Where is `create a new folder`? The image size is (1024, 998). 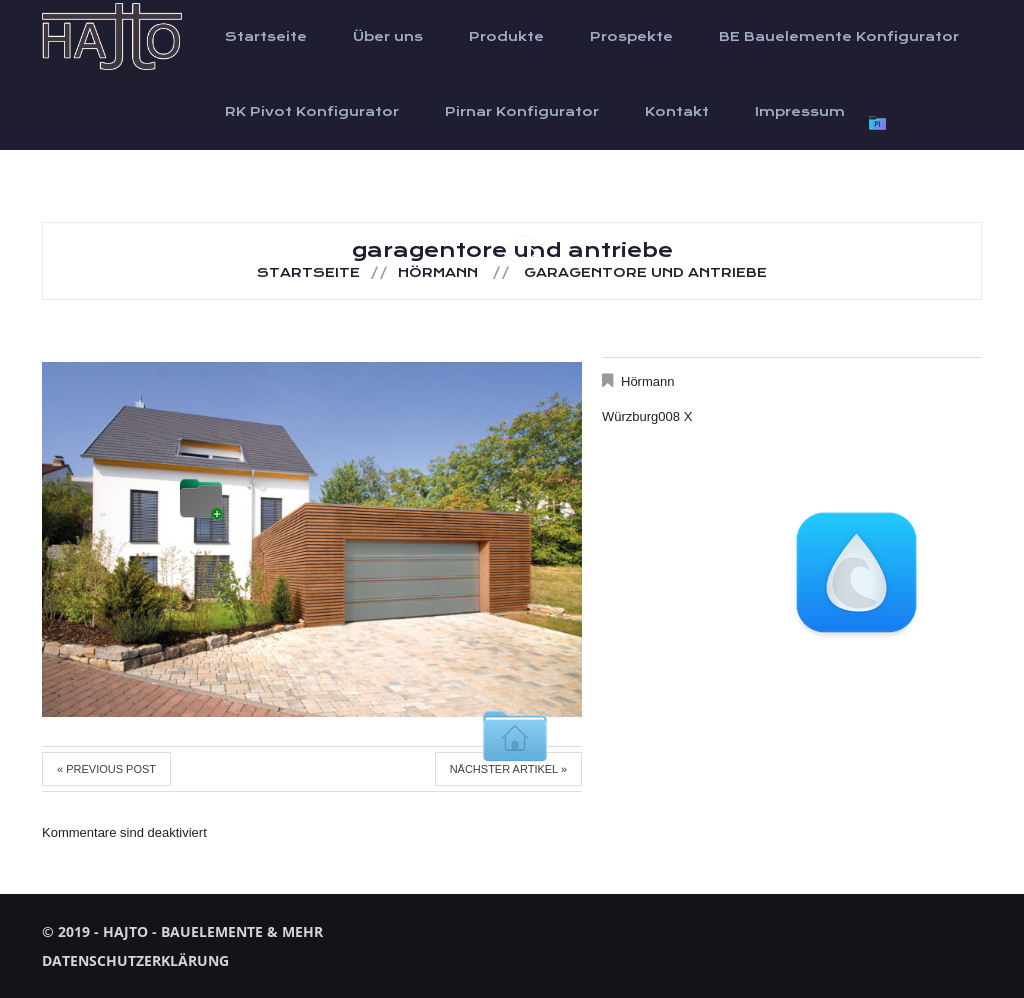 create a new folder is located at coordinates (201, 498).